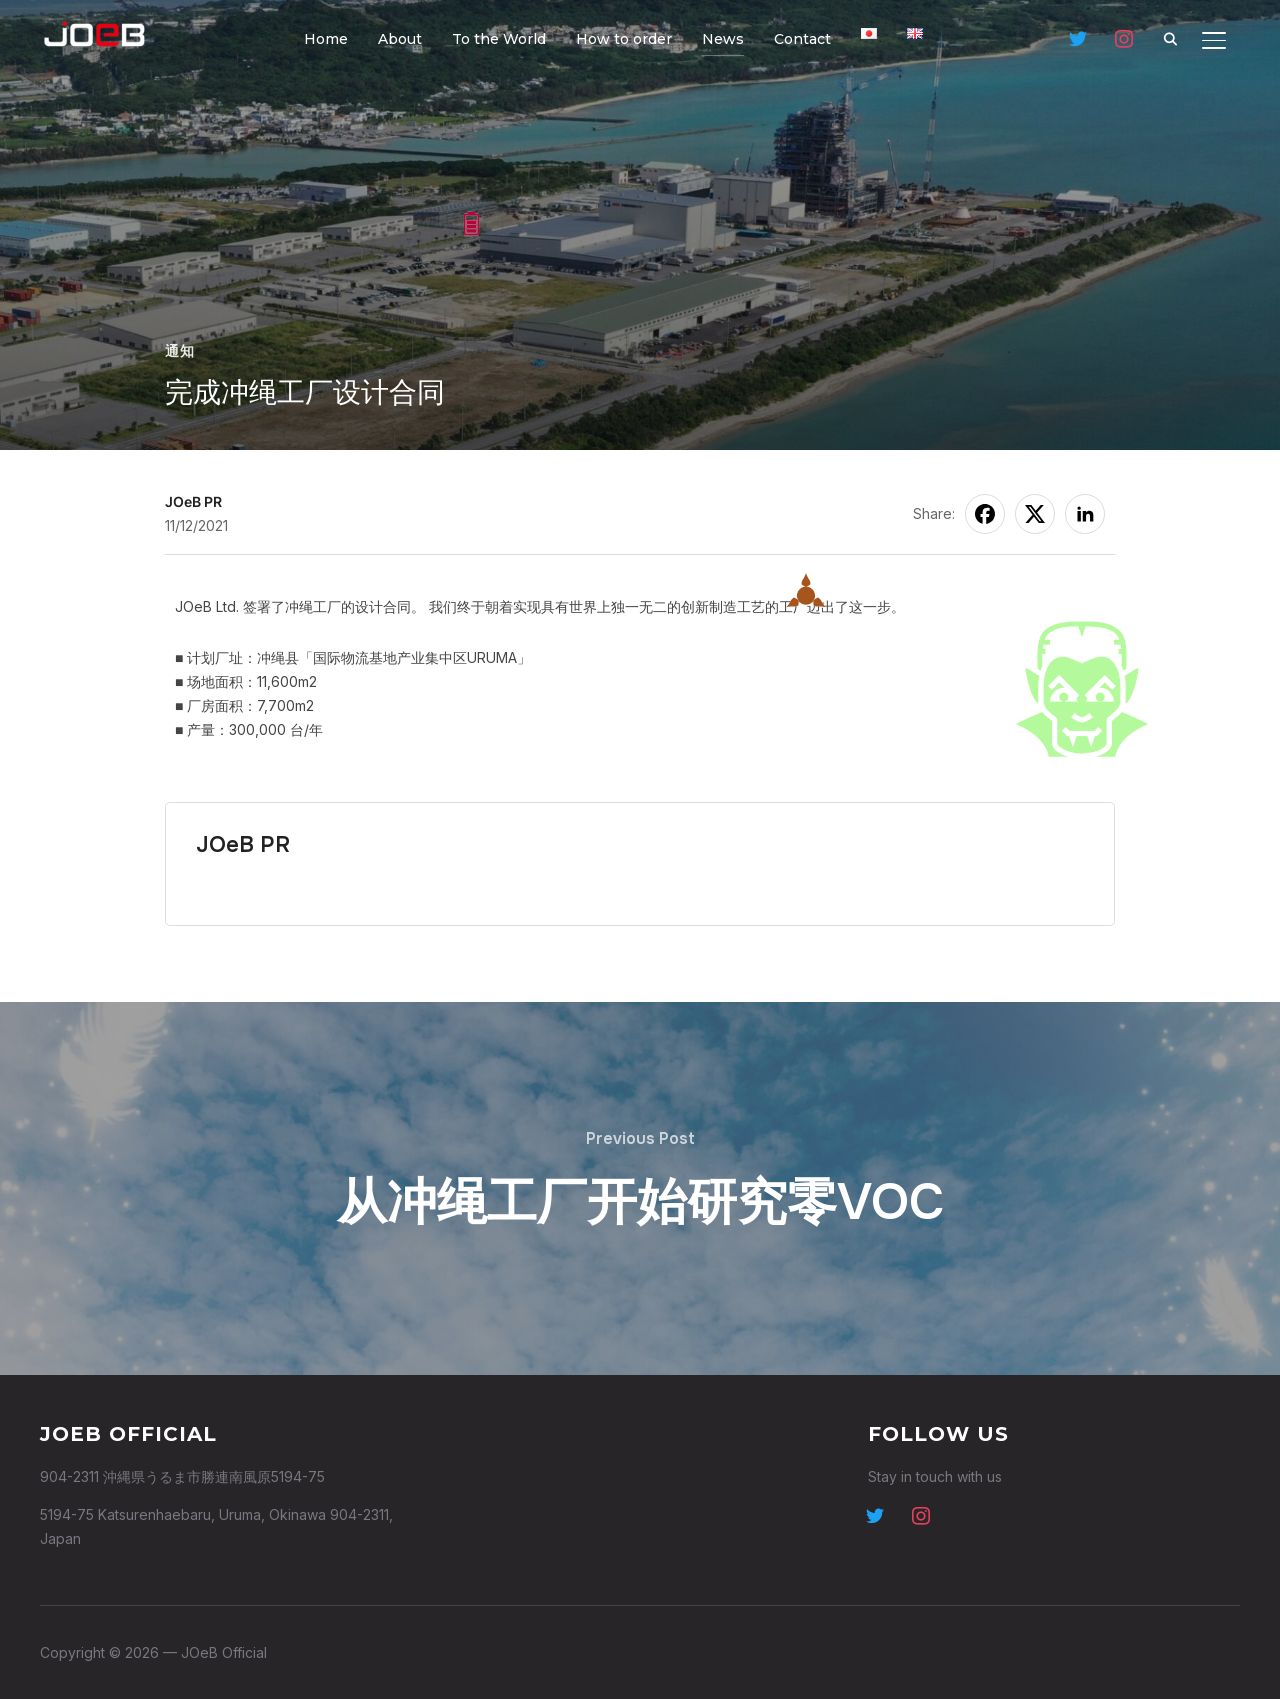 This screenshot has height=1699, width=1280. What do you see at coordinates (806, 590) in the screenshot?
I see `indicates player has reached level three` at bounding box center [806, 590].